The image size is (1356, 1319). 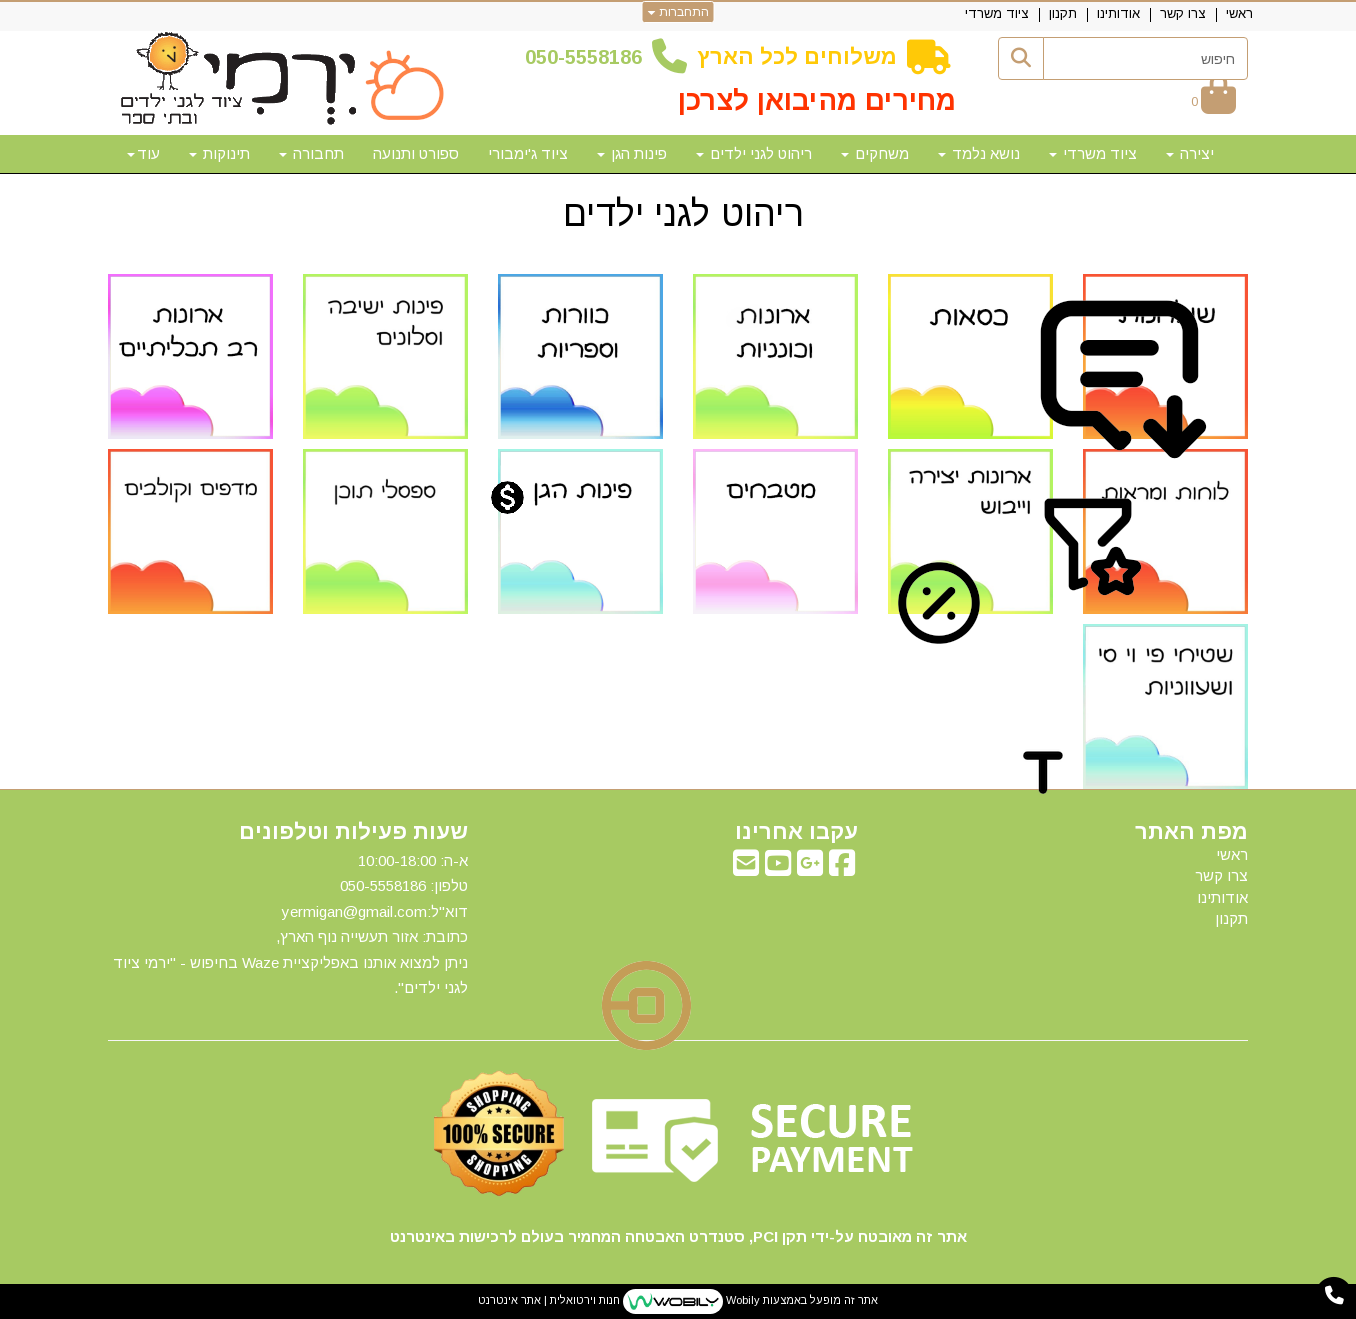 I want to click on indicates partly cloudy weather conditions, so click(x=404, y=86).